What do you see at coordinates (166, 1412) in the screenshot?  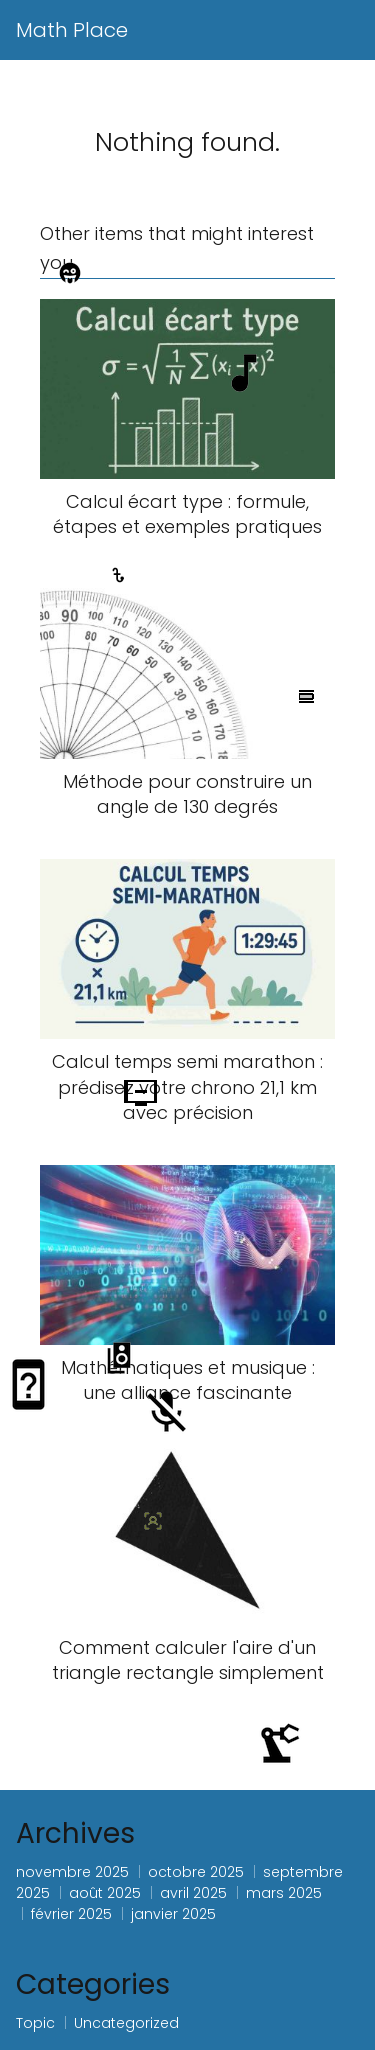 I see `mute your microphone` at bounding box center [166, 1412].